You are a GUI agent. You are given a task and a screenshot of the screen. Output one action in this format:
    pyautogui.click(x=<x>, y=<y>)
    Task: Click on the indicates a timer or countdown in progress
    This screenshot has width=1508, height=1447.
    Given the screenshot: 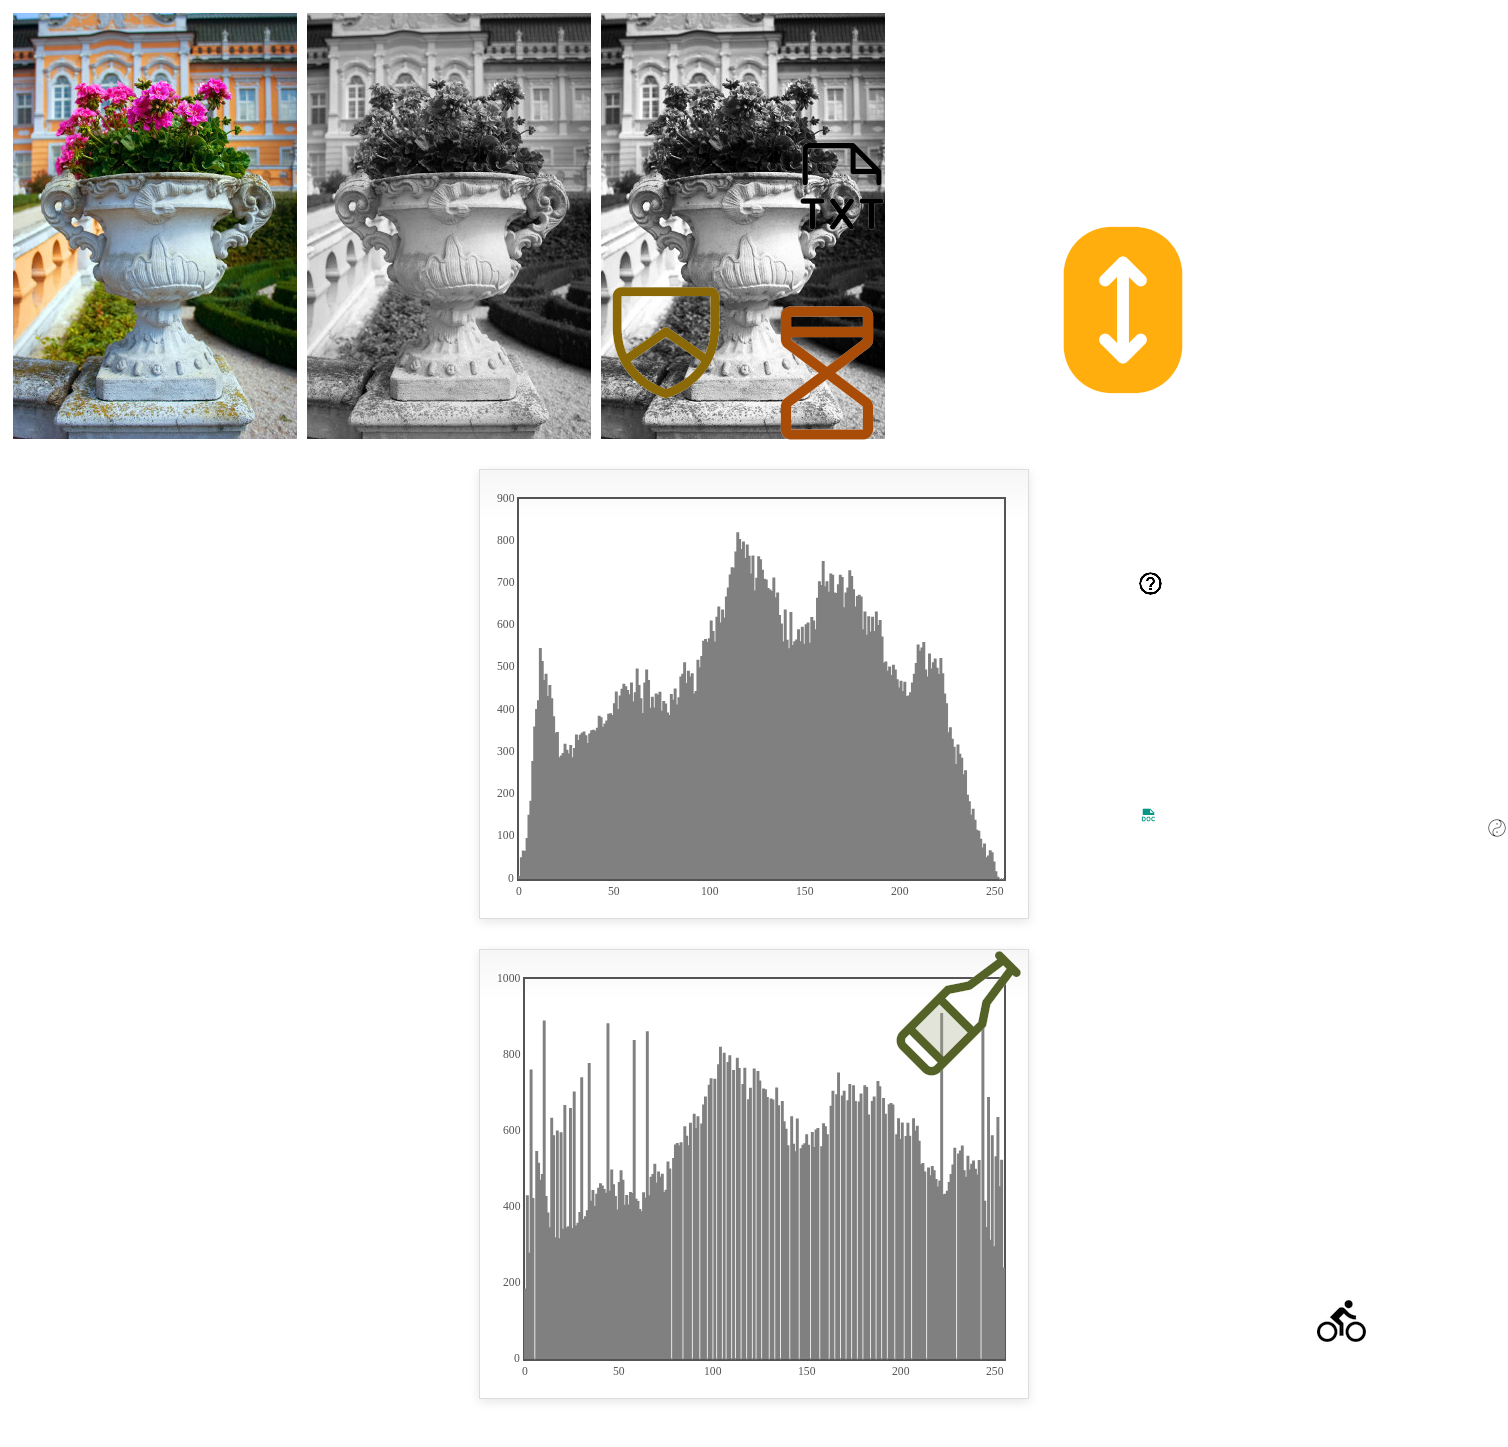 What is the action you would take?
    pyautogui.click(x=827, y=373)
    